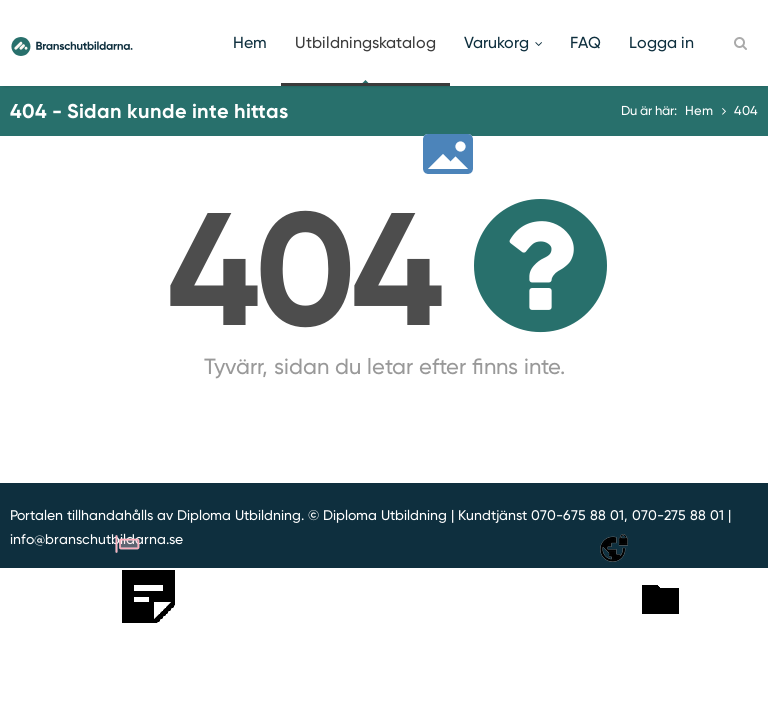 This screenshot has width=768, height=720. What do you see at coordinates (614, 548) in the screenshot?
I see `indicates active vpn connection` at bounding box center [614, 548].